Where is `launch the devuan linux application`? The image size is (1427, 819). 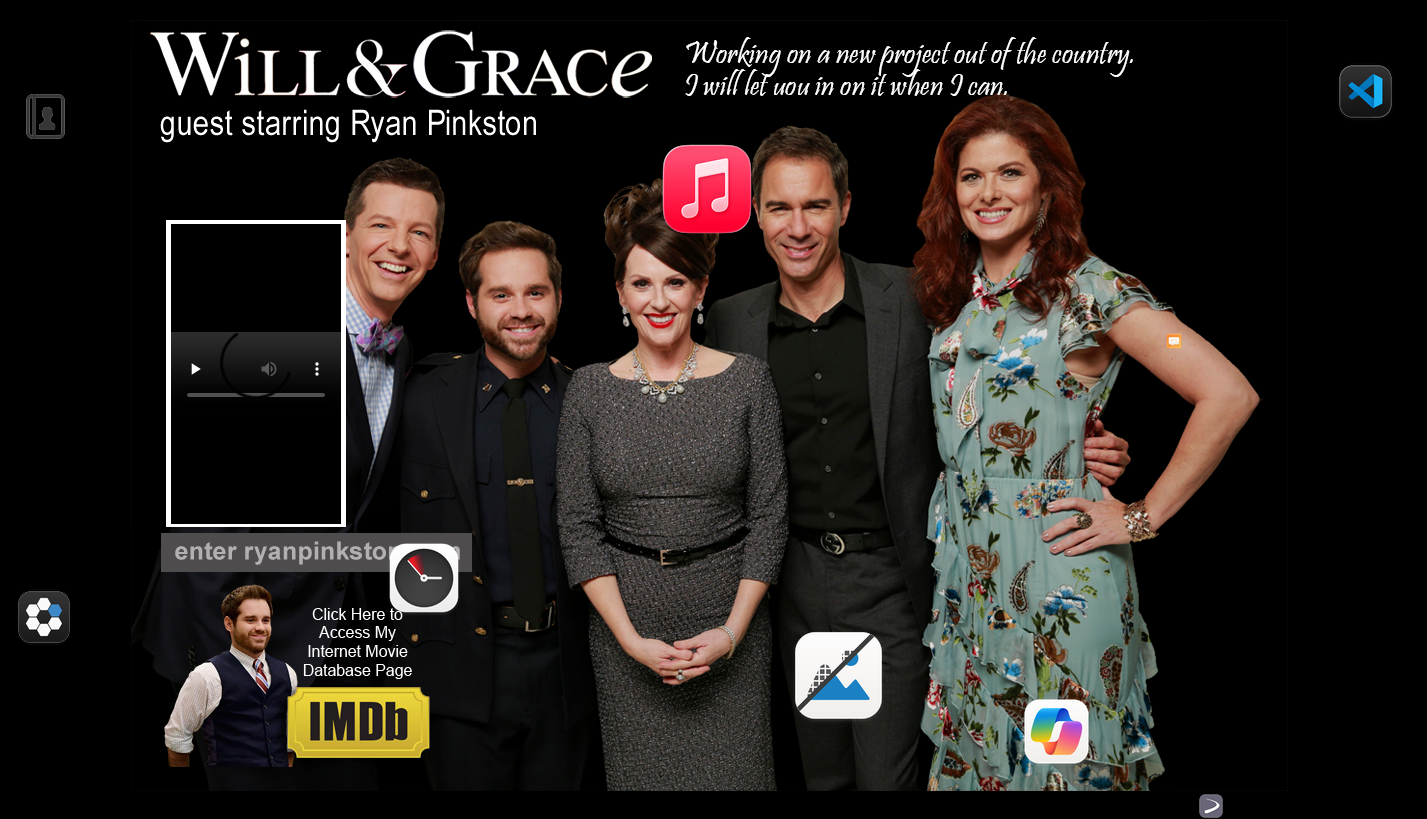
launch the devuan linux application is located at coordinates (1211, 806).